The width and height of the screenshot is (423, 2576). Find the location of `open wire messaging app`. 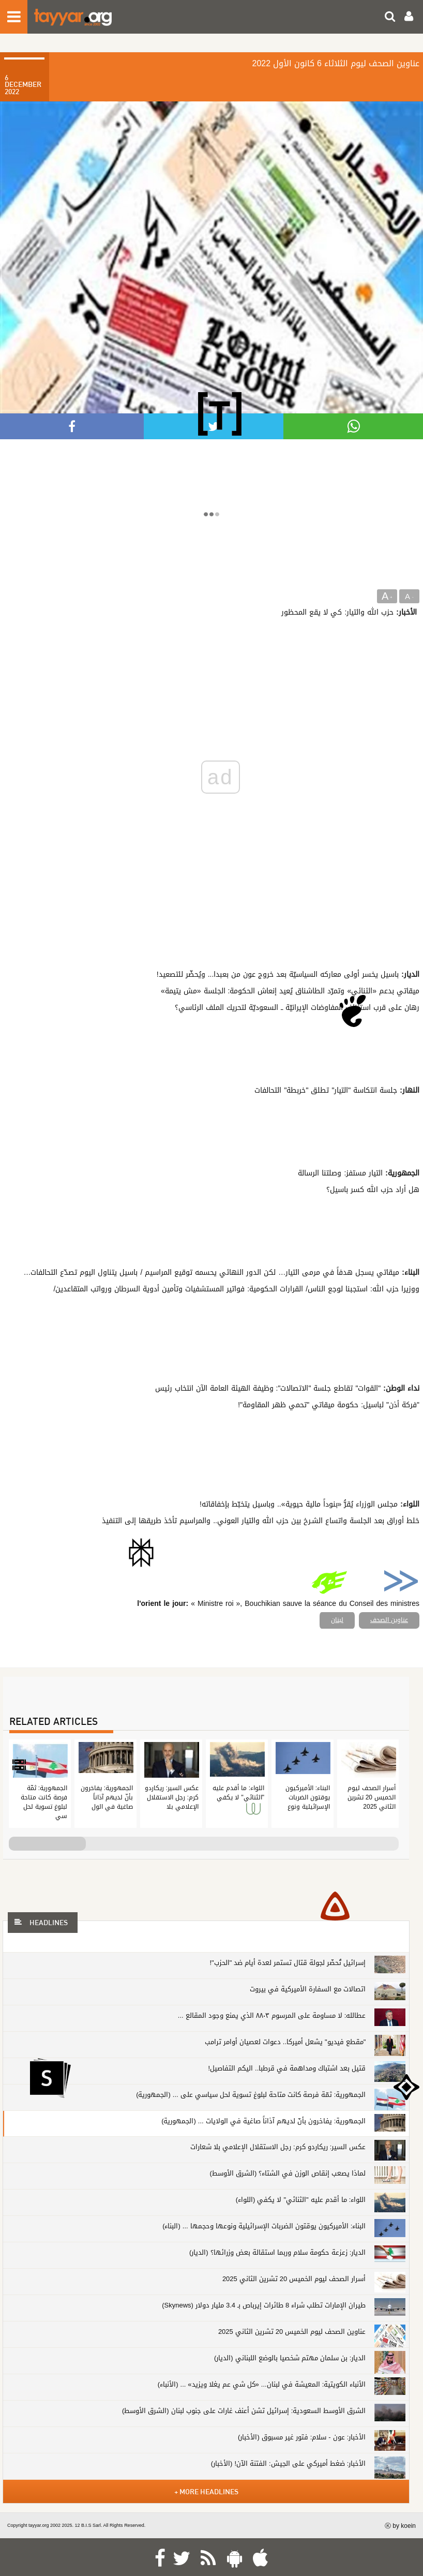

open wire messaging app is located at coordinates (253, 1809).